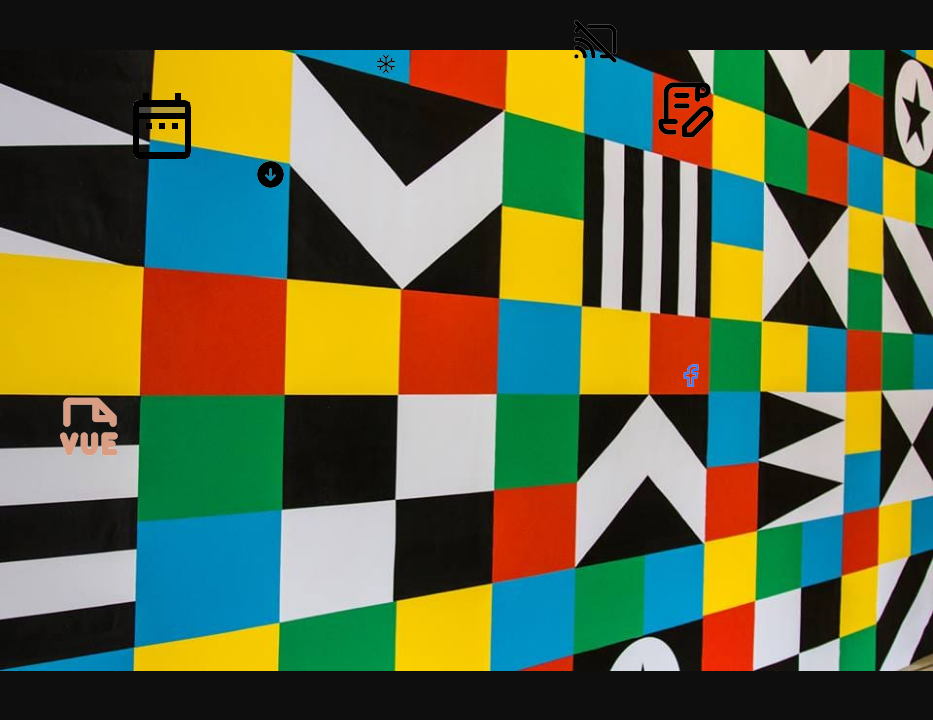 The image size is (933, 720). What do you see at coordinates (270, 174) in the screenshot?
I see `download file or content` at bounding box center [270, 174].